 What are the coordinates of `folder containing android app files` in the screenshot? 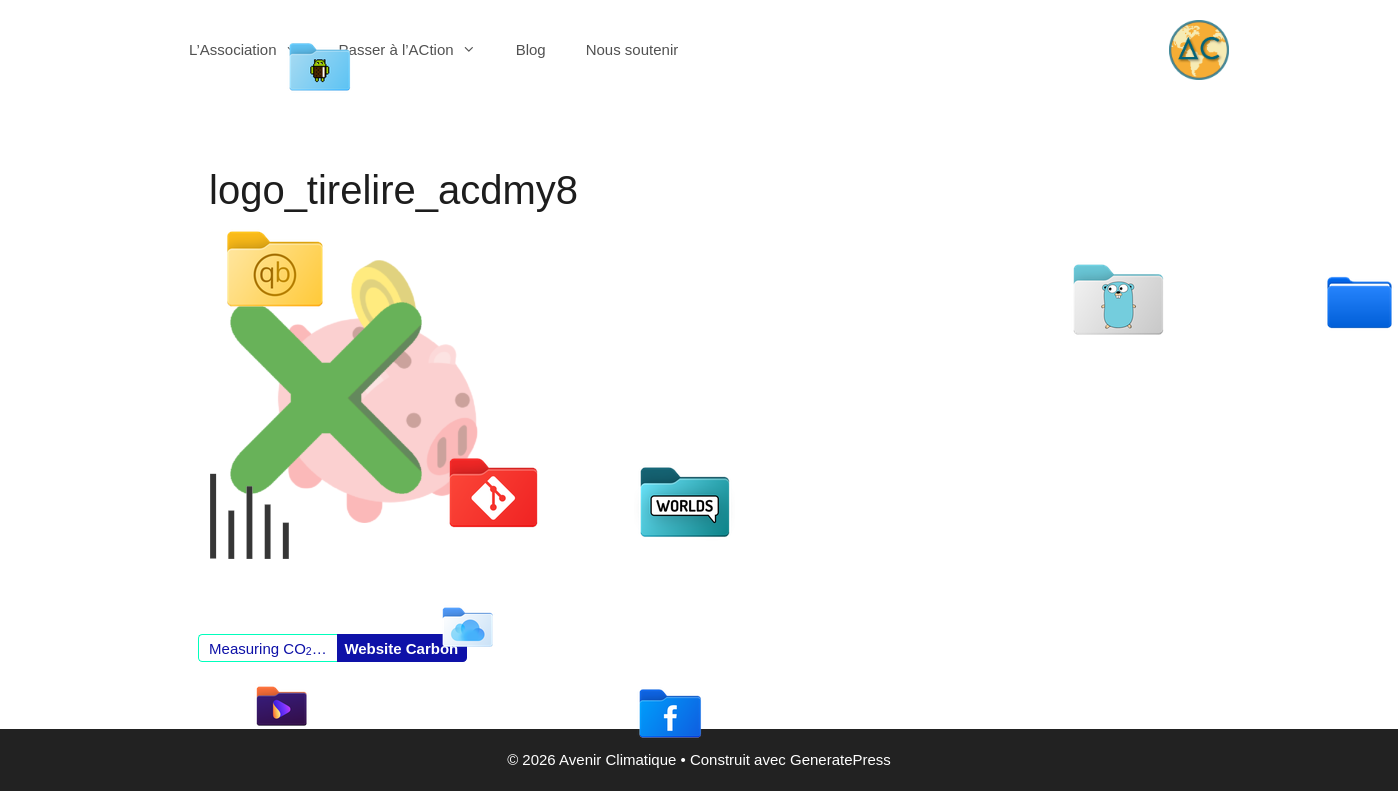 It's located at (319, 68).